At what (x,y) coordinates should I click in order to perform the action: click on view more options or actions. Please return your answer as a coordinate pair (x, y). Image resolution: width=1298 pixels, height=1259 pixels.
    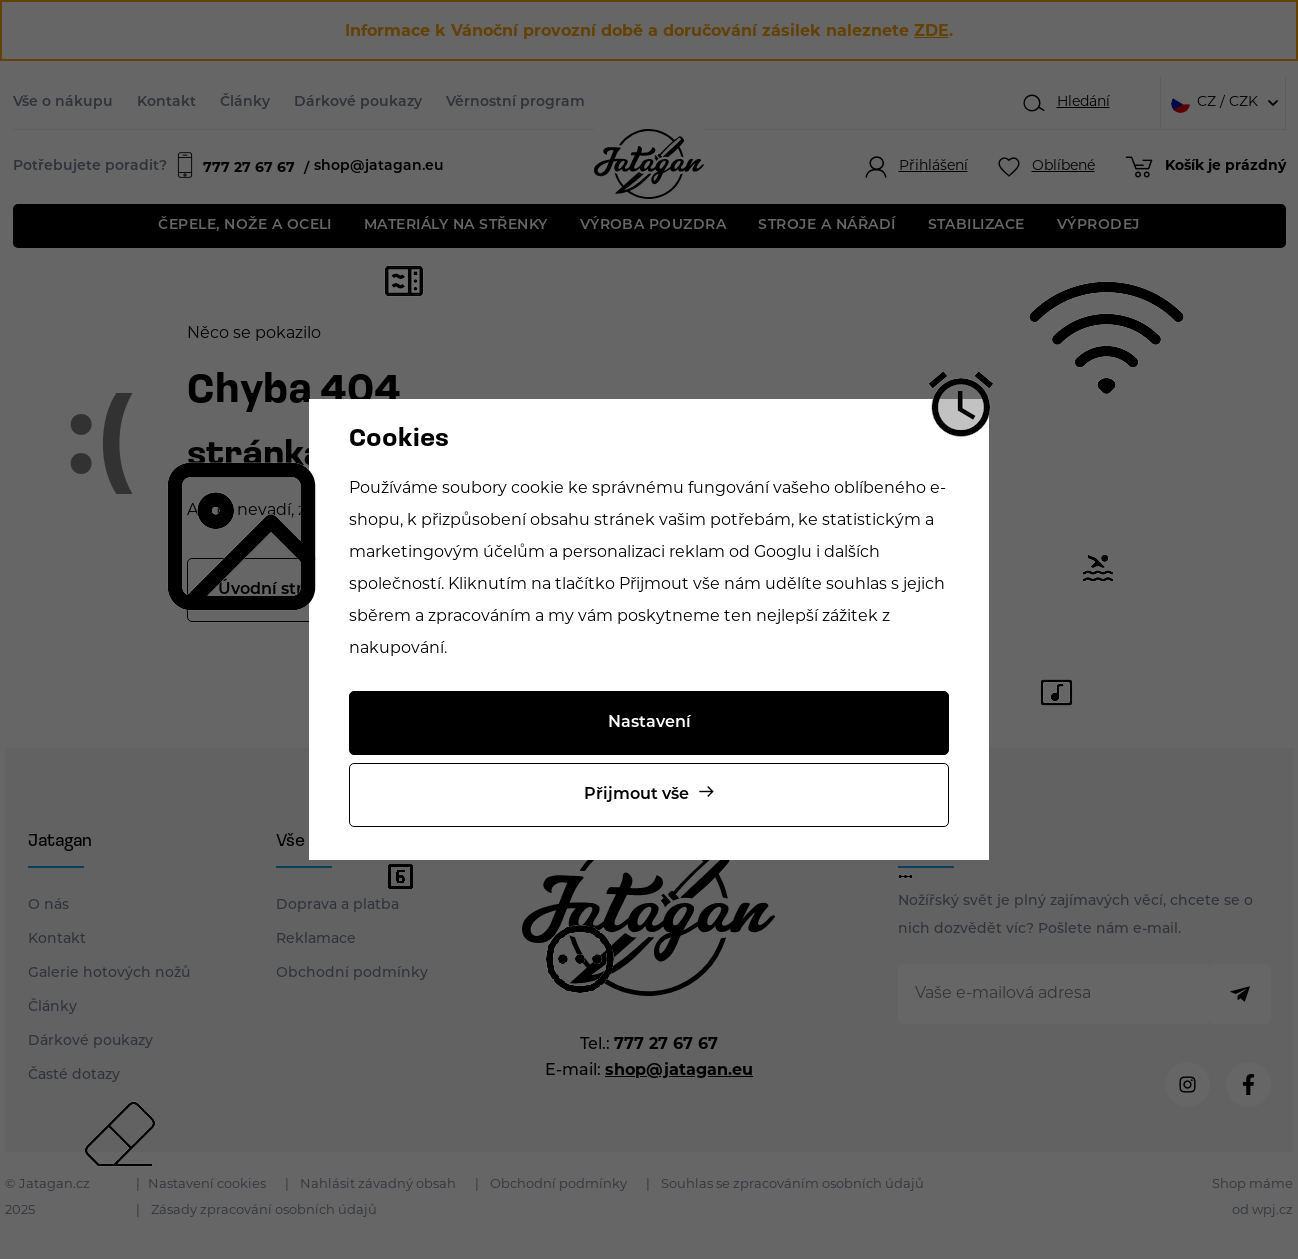
    Looking at the image, I should click on (580, 959).